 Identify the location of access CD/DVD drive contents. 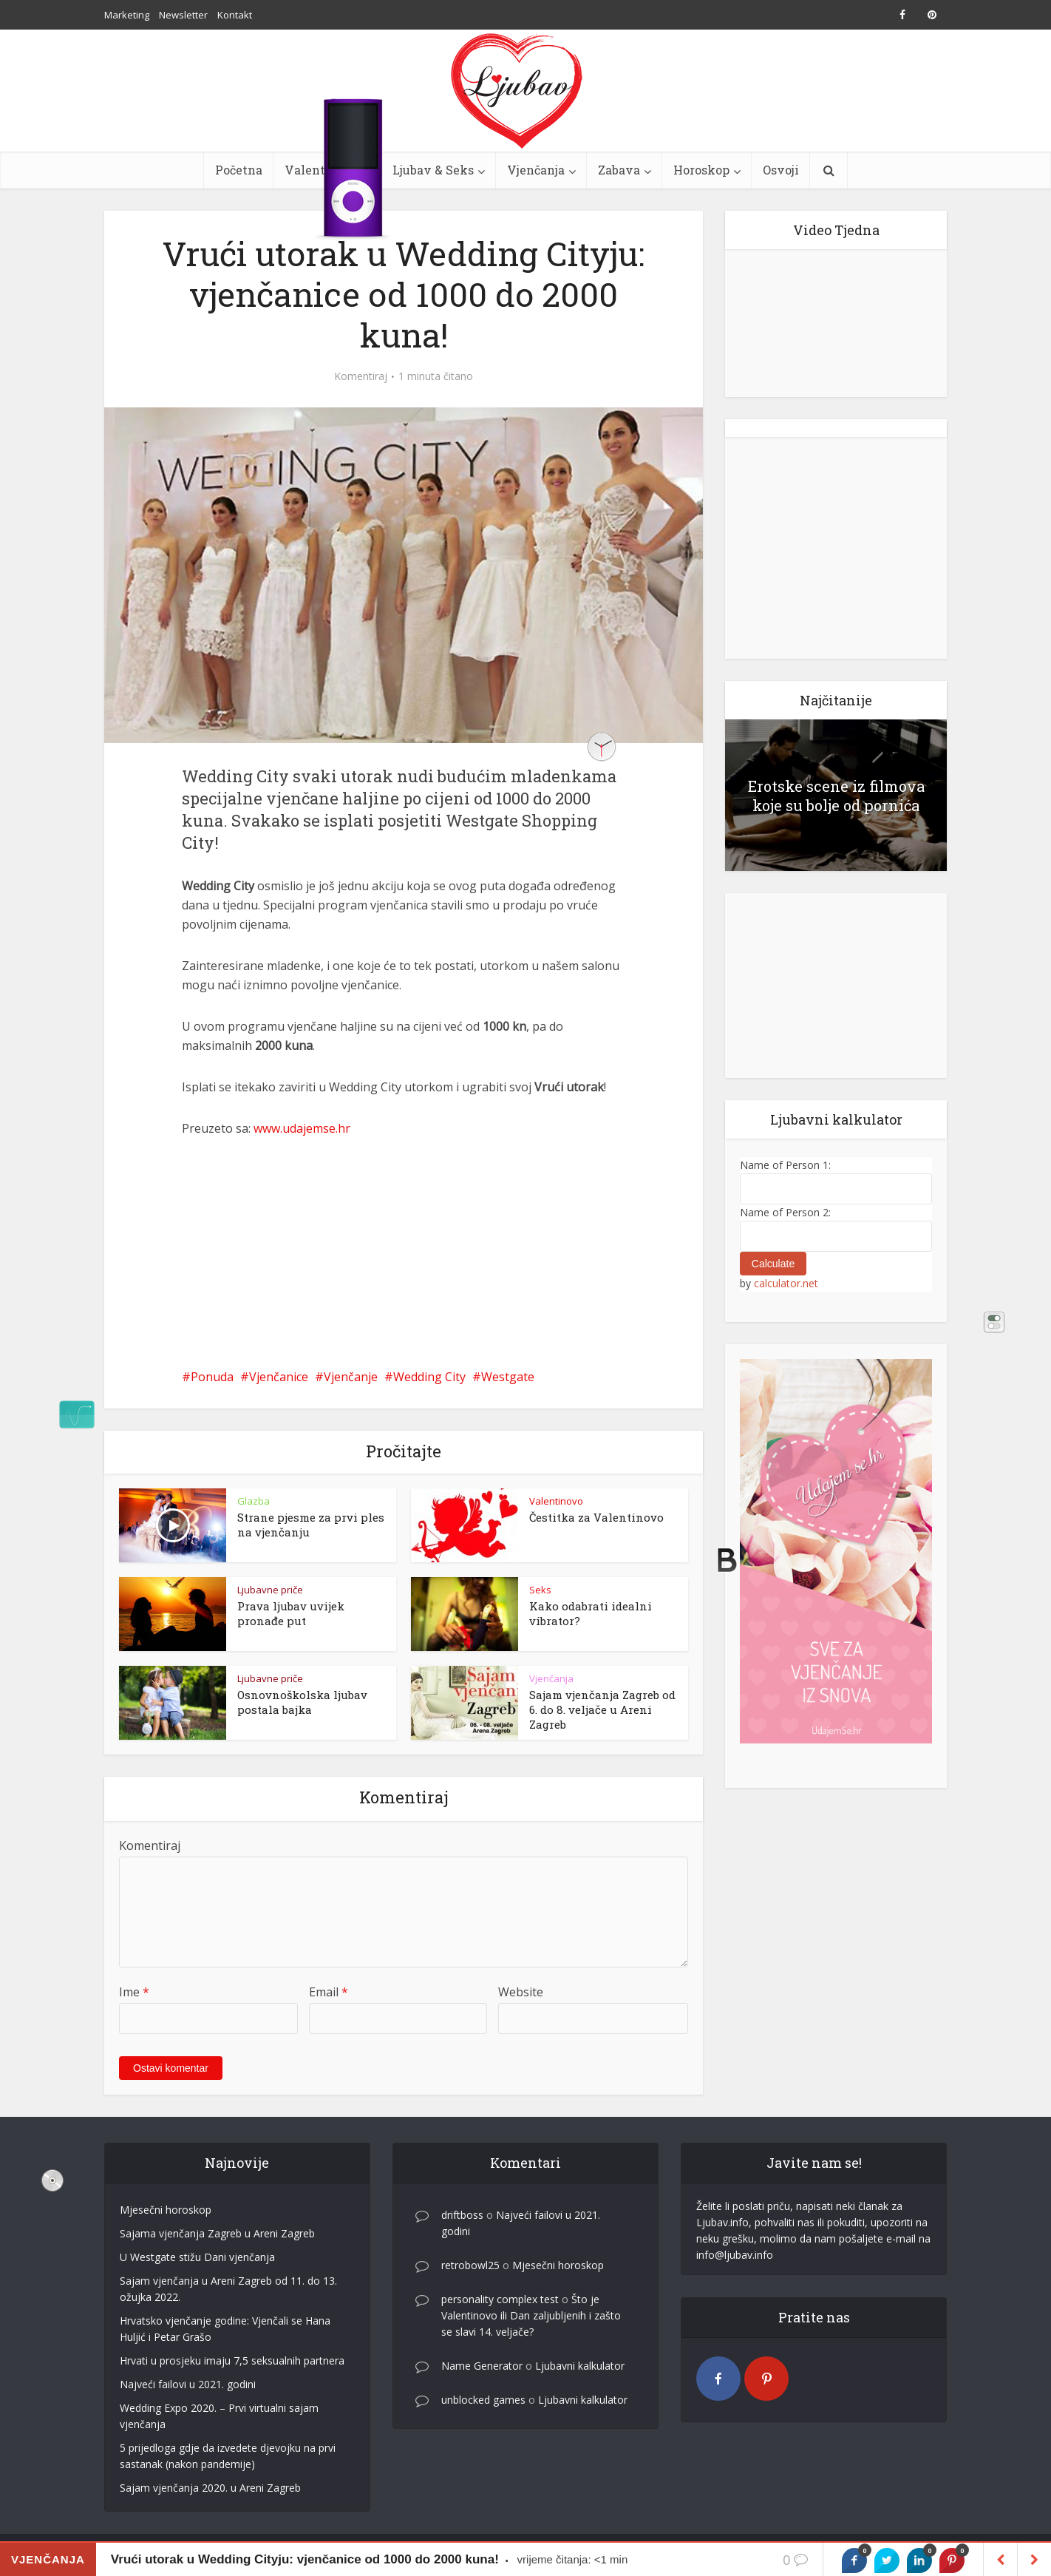
(52, 2180).